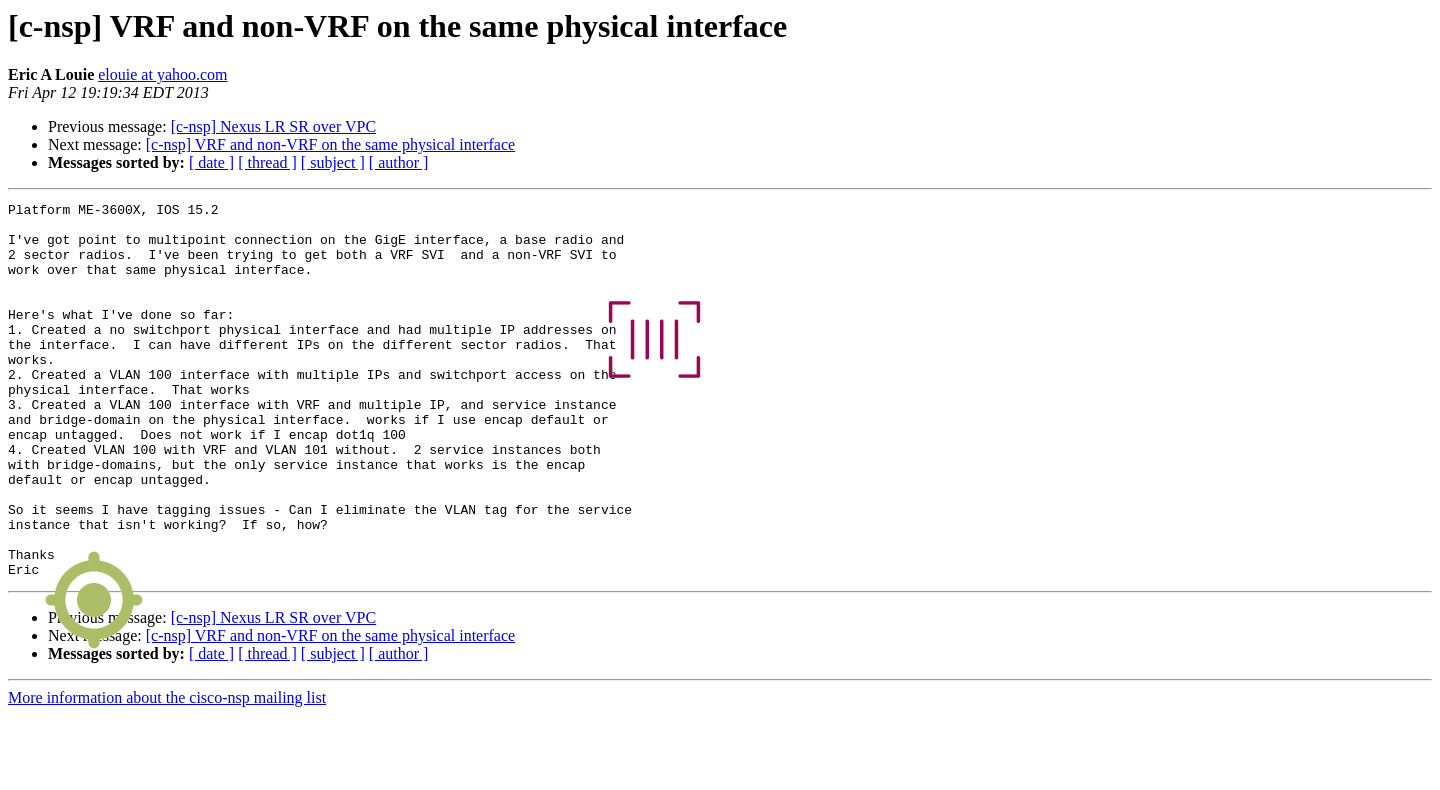  I want to click on center map on current location, so click(94, 600).